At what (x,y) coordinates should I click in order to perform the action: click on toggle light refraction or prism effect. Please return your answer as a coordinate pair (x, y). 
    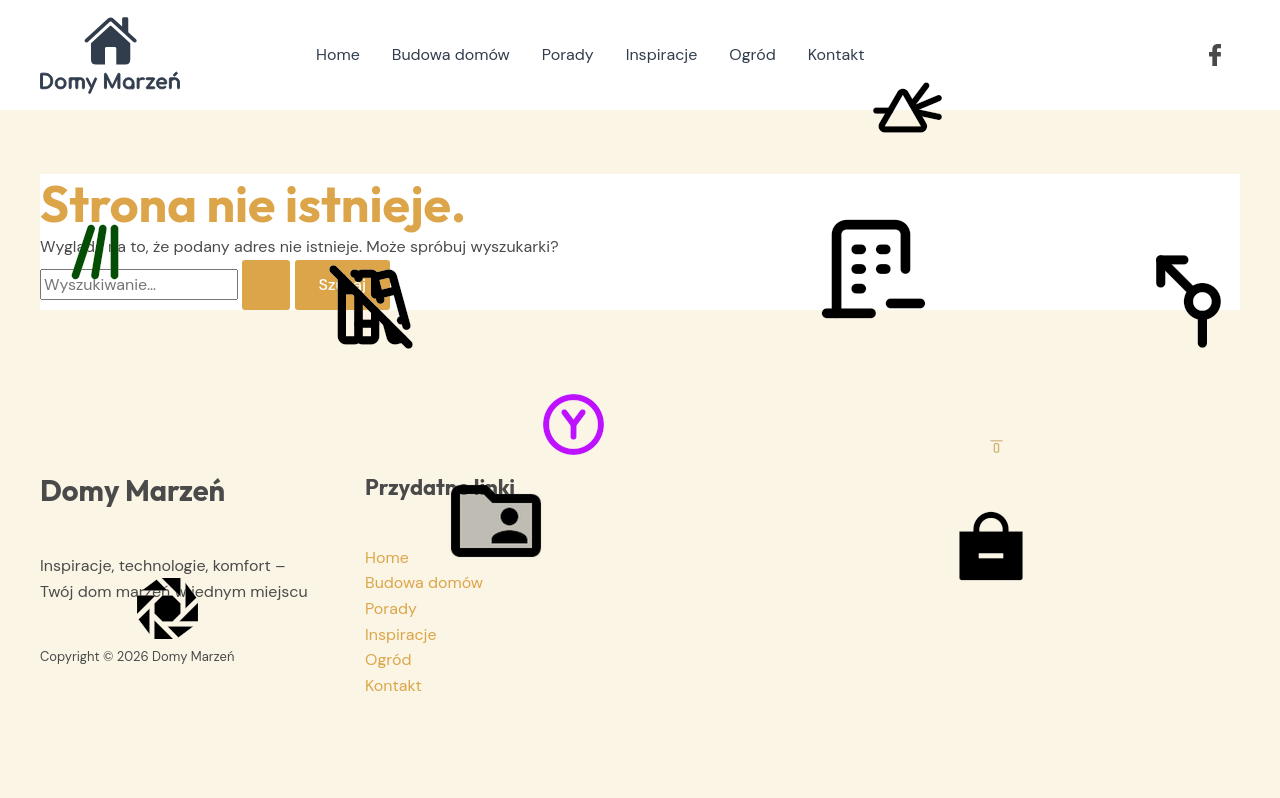
    Looking at the image, I should click on (907, 107).